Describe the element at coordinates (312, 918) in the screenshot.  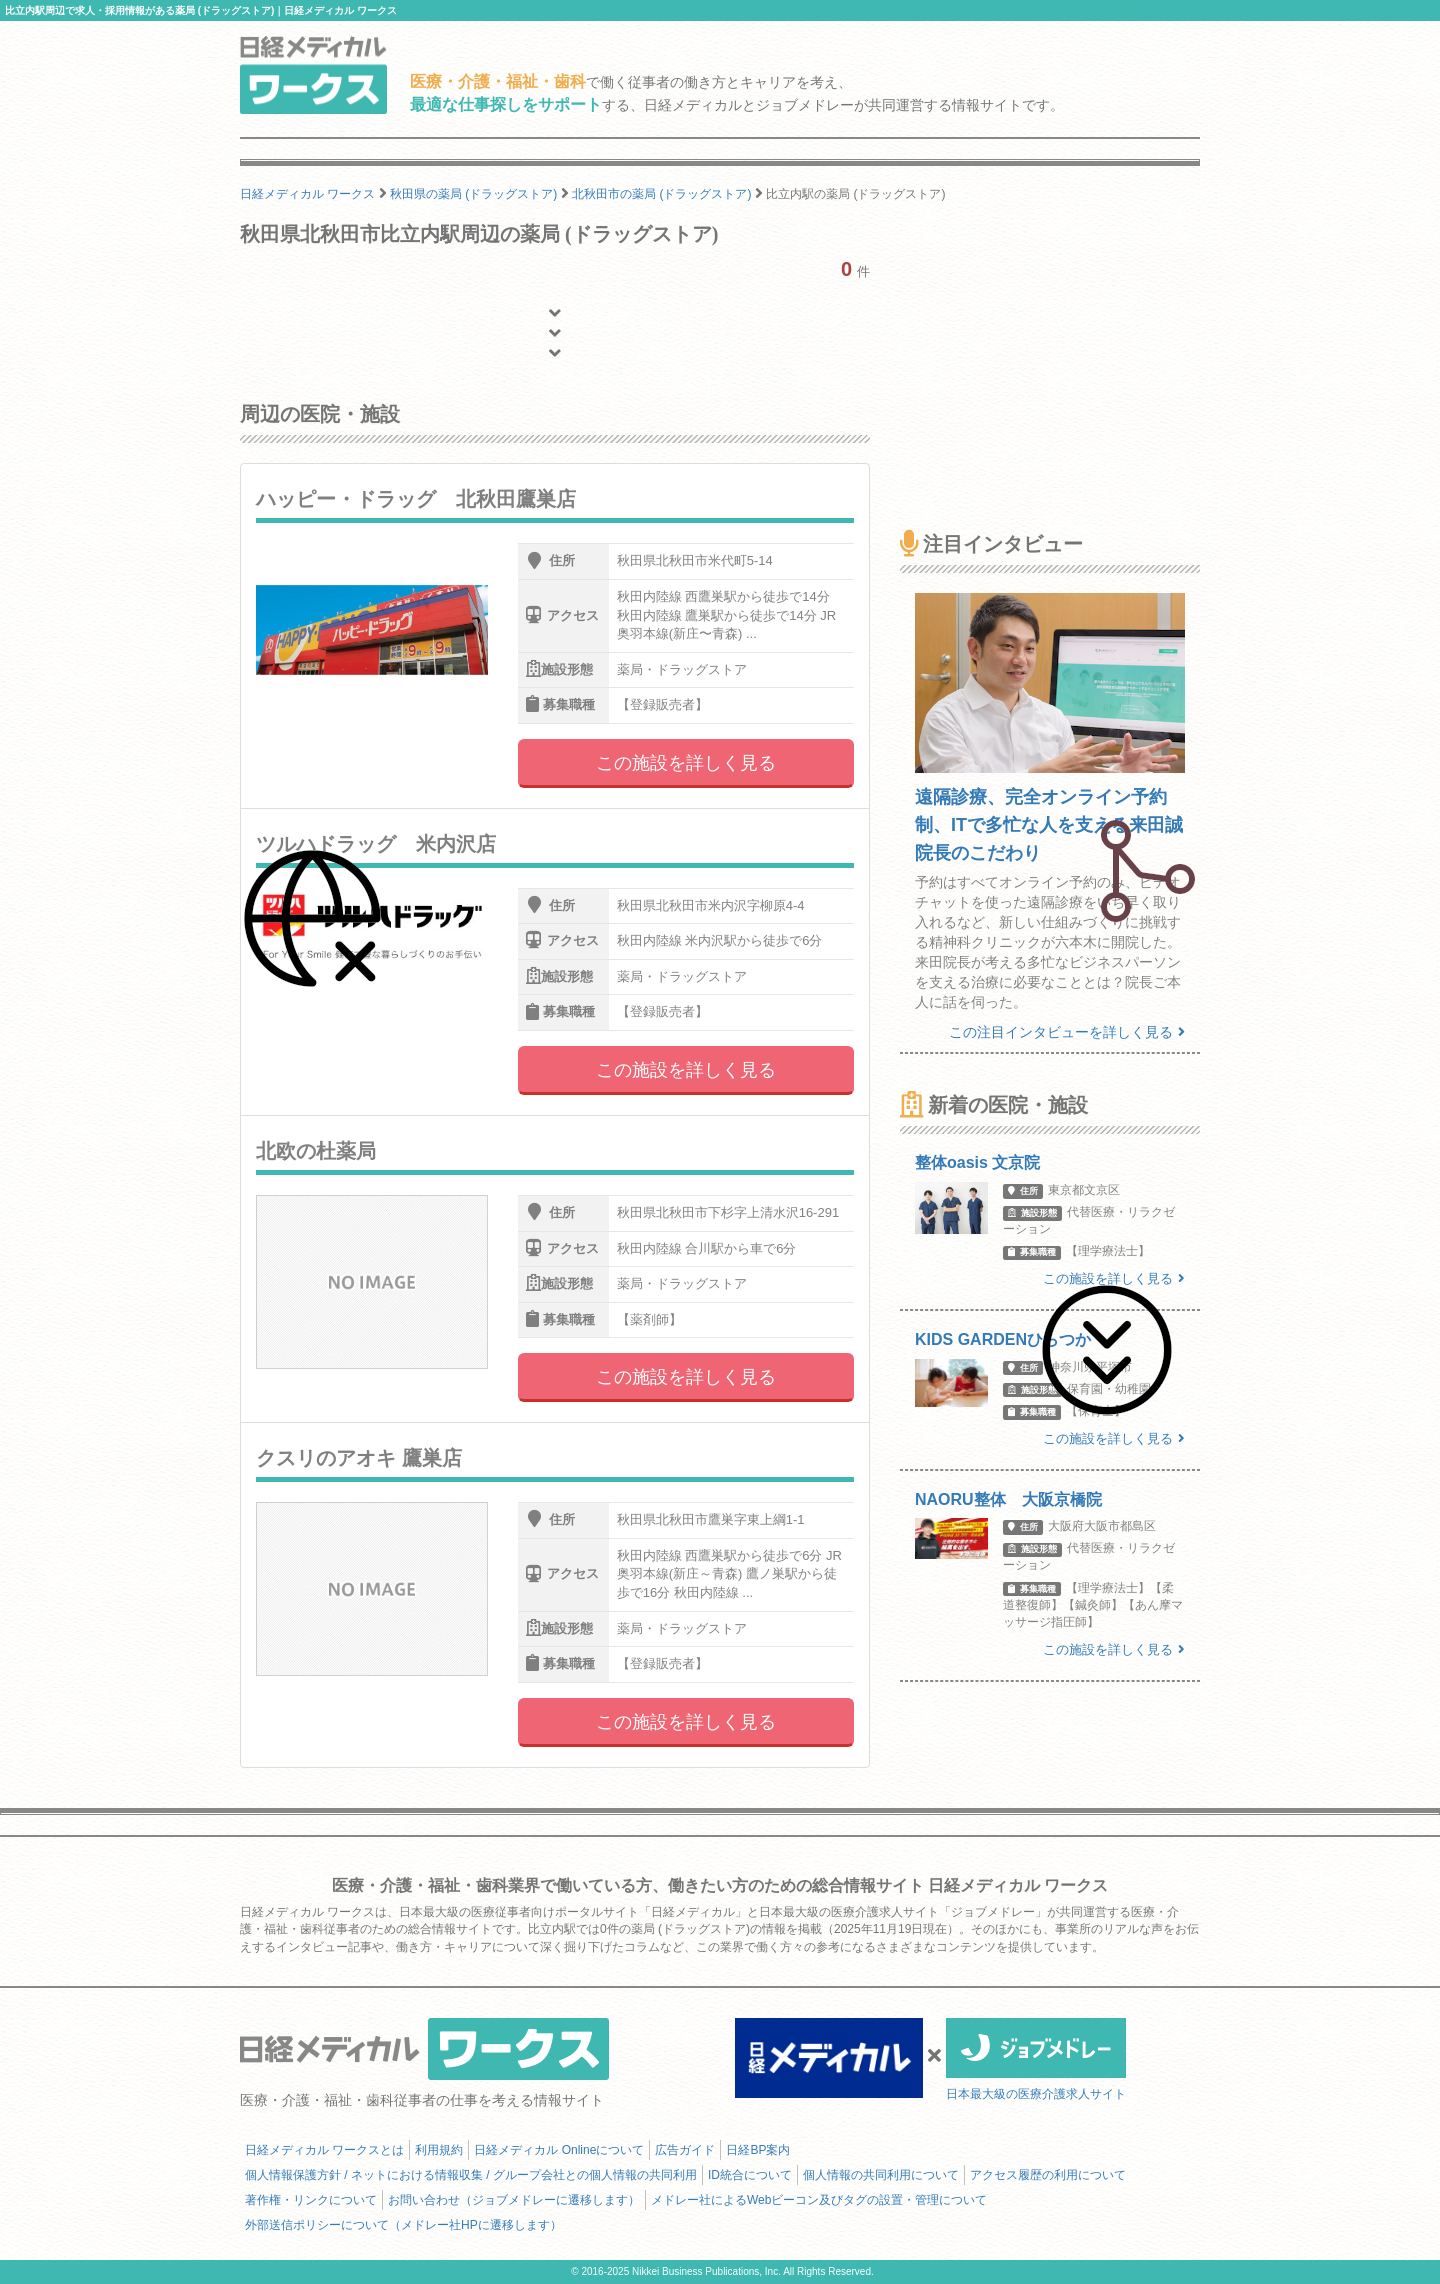
I see `no internet connection` at that location.